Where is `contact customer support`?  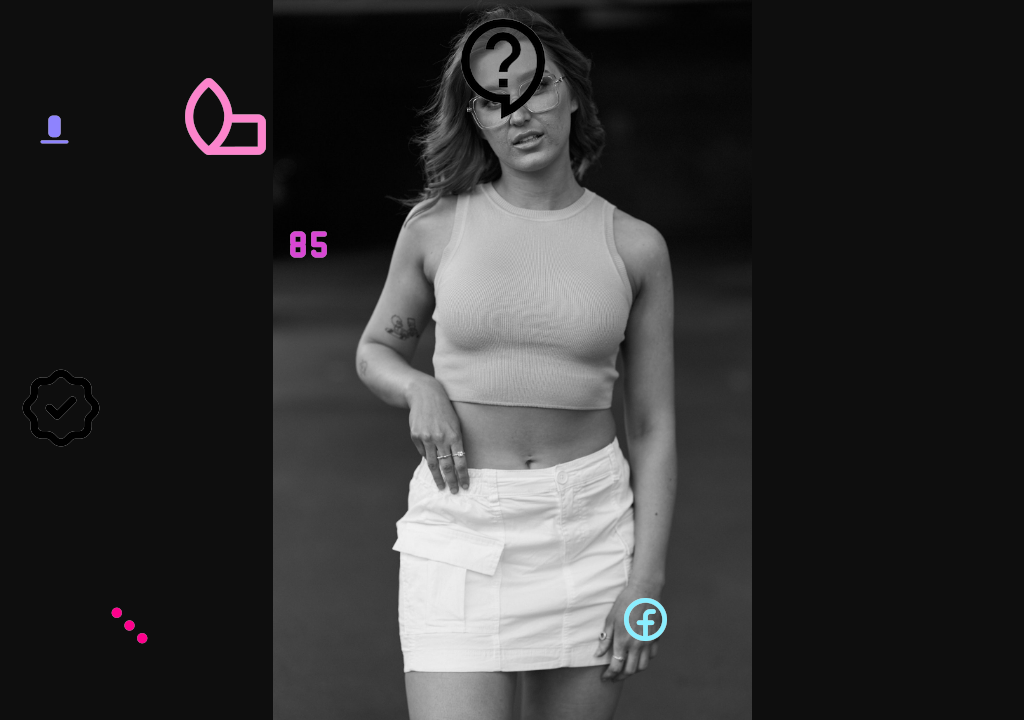 contact customer support is located at coordinates (505, 67).